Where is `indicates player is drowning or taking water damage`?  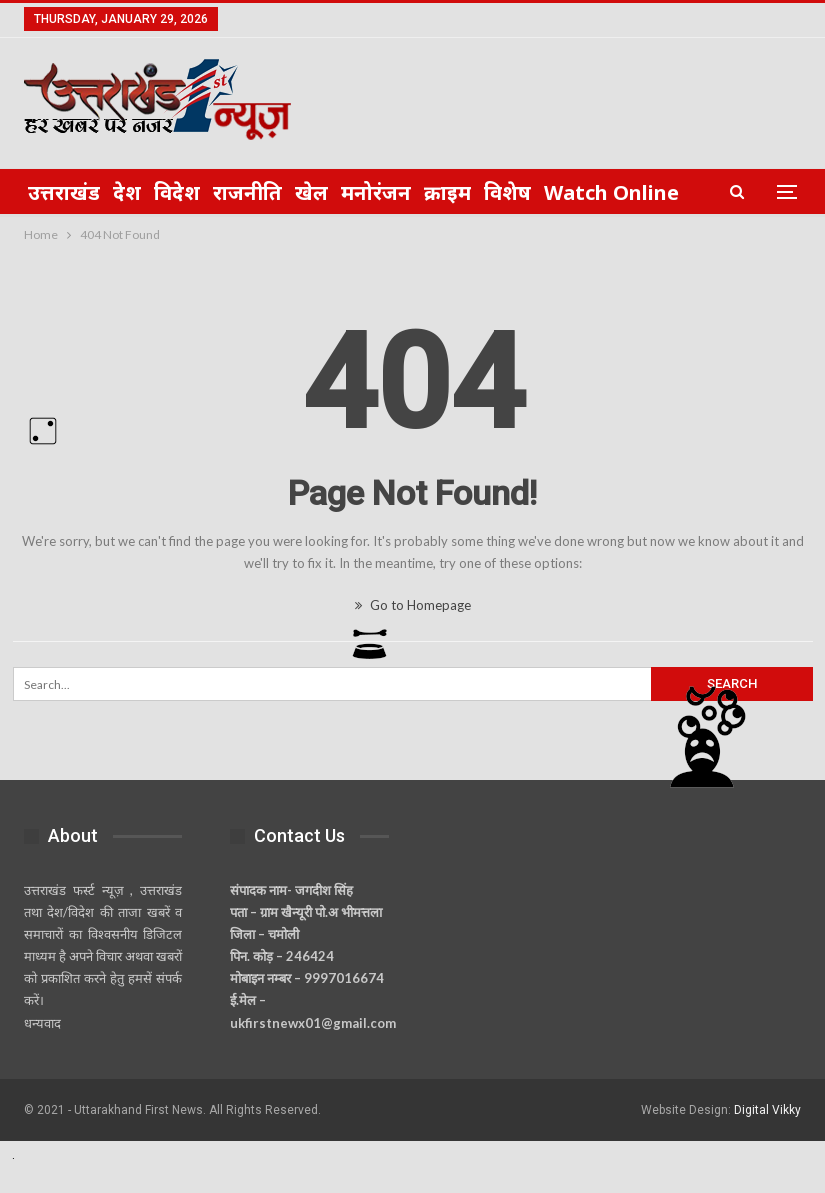 indicates player is drowning or taking water damage is located at coordinates (702, 737).